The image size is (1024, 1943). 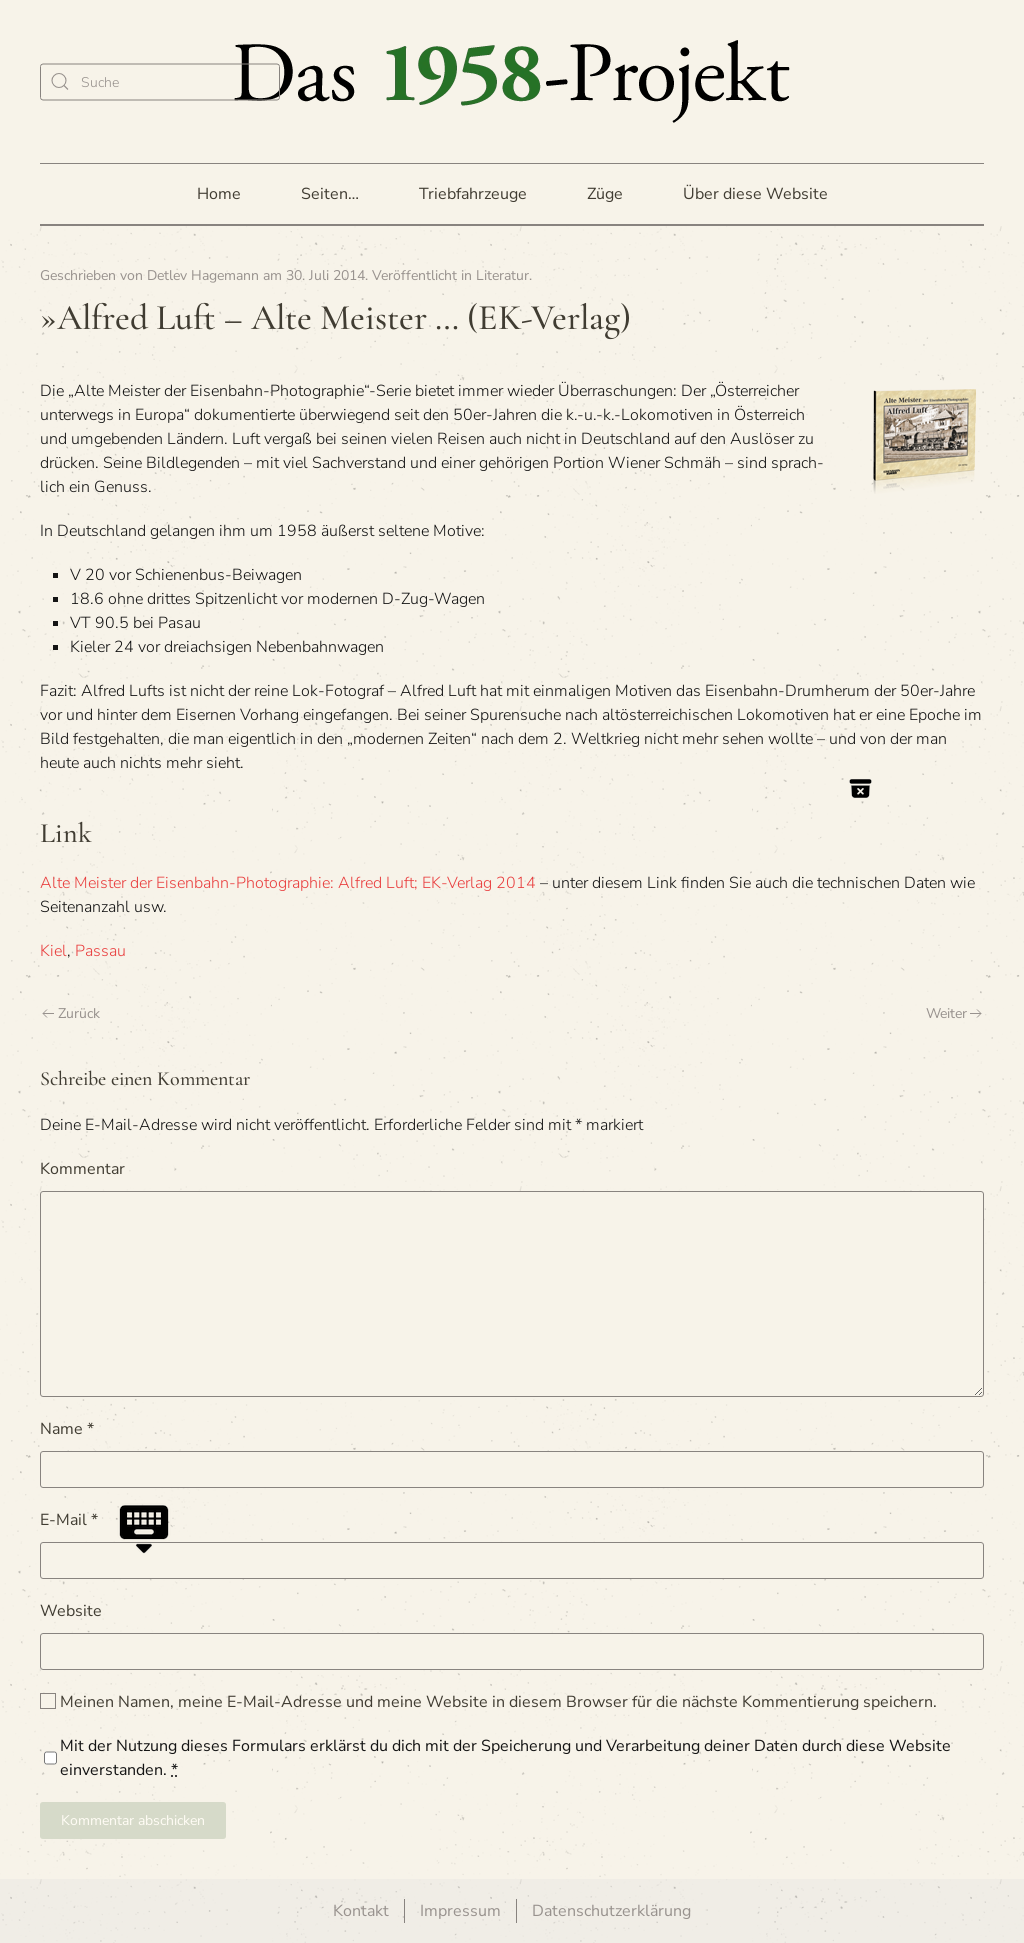 What do you see at coordinates (144, 1527) in the screenshot?
I see `hide the on-screen keyboard` at bounding box center [144, 1527].